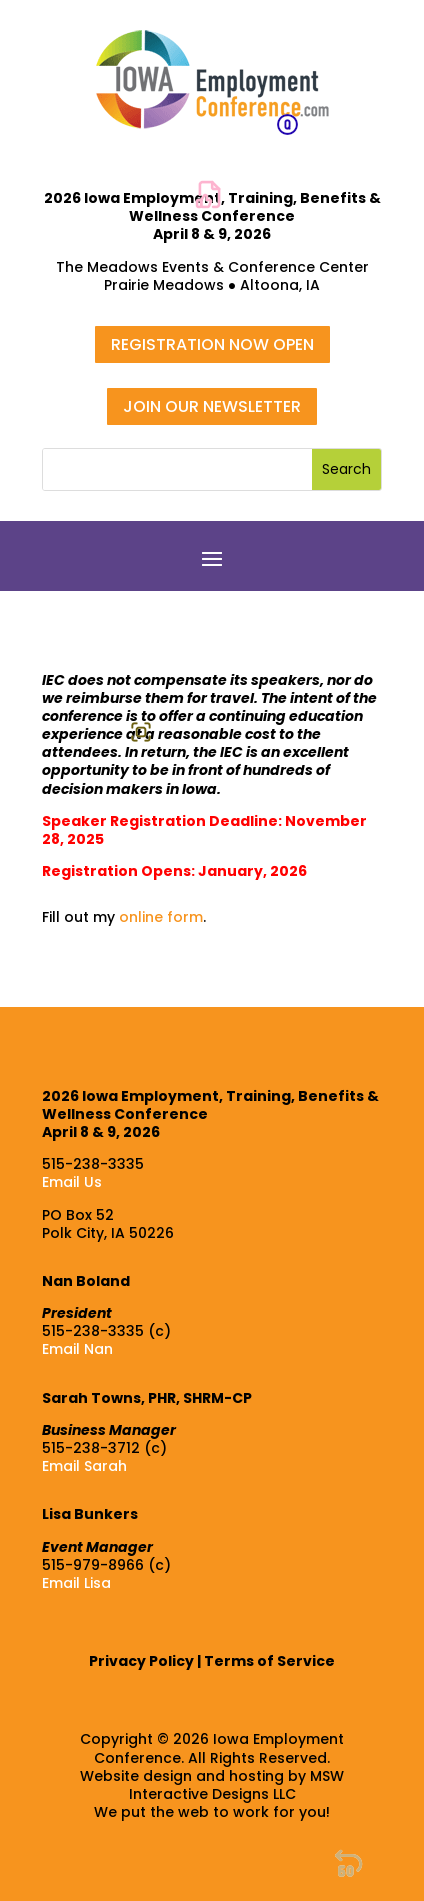  Describe the element at coordinates (348, 1864) in the screenshot. I see `rewind 60 seconds` at that location.